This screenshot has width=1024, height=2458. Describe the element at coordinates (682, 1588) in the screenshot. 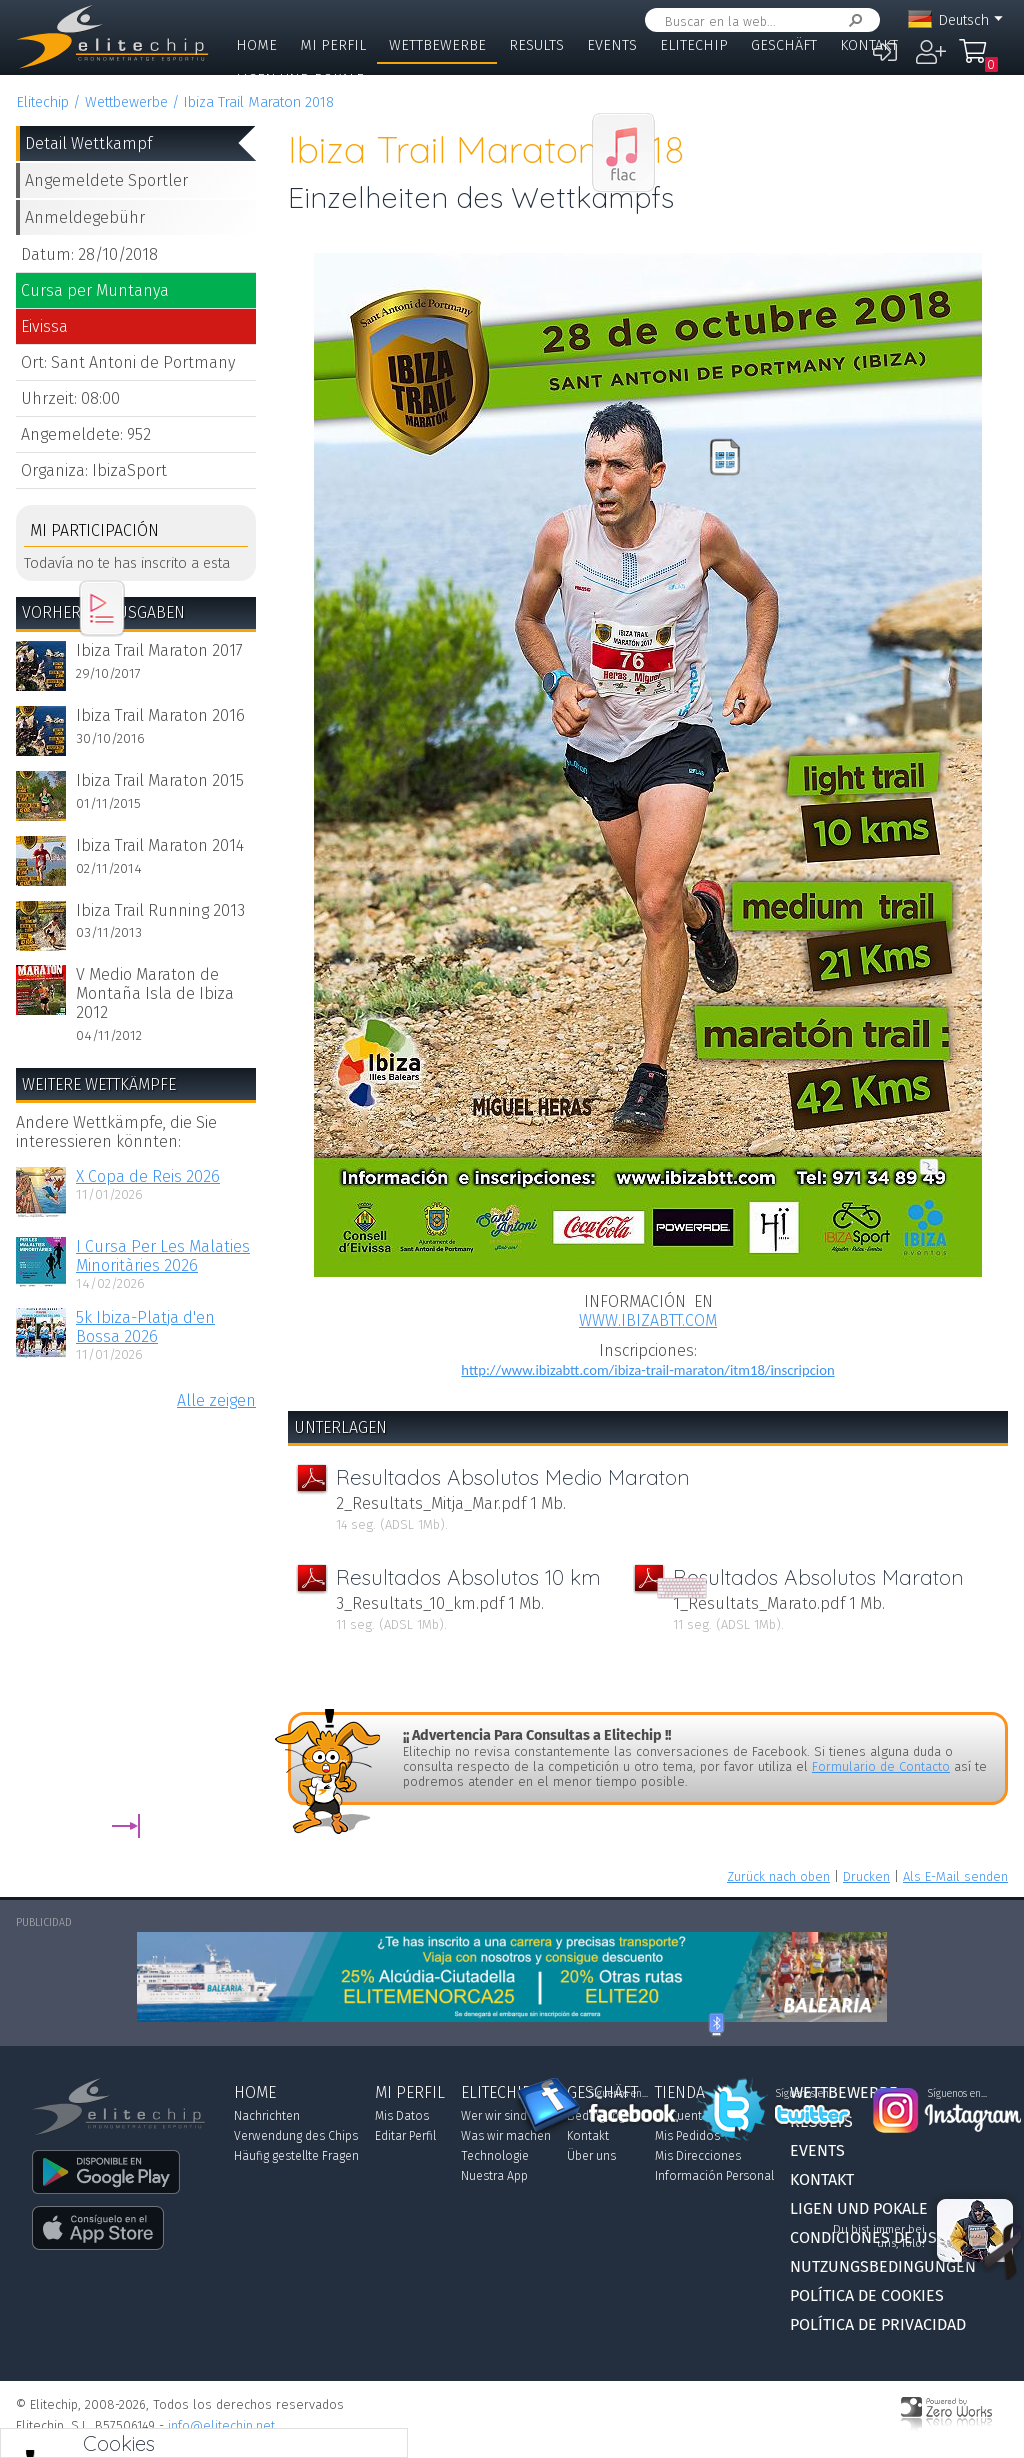

I see `connect a bluetooth keyboard` at that location.